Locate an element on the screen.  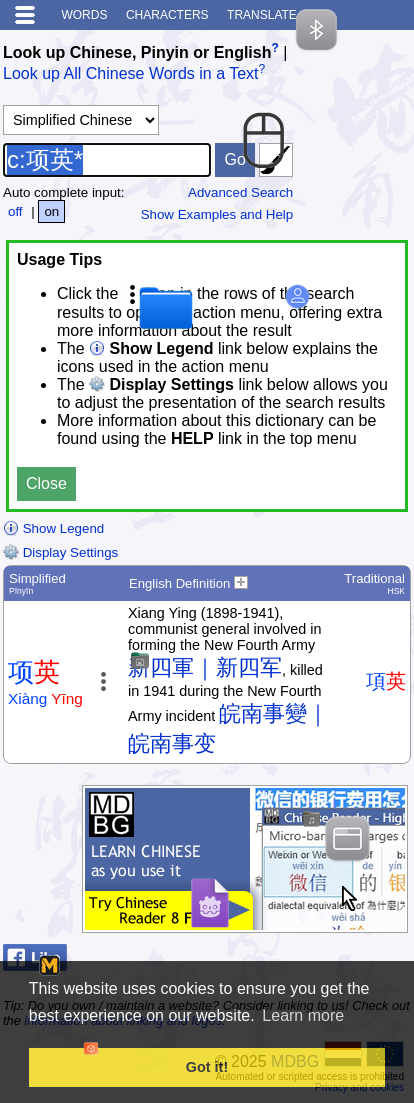
open your music folder is located at coordinates (311, 818).